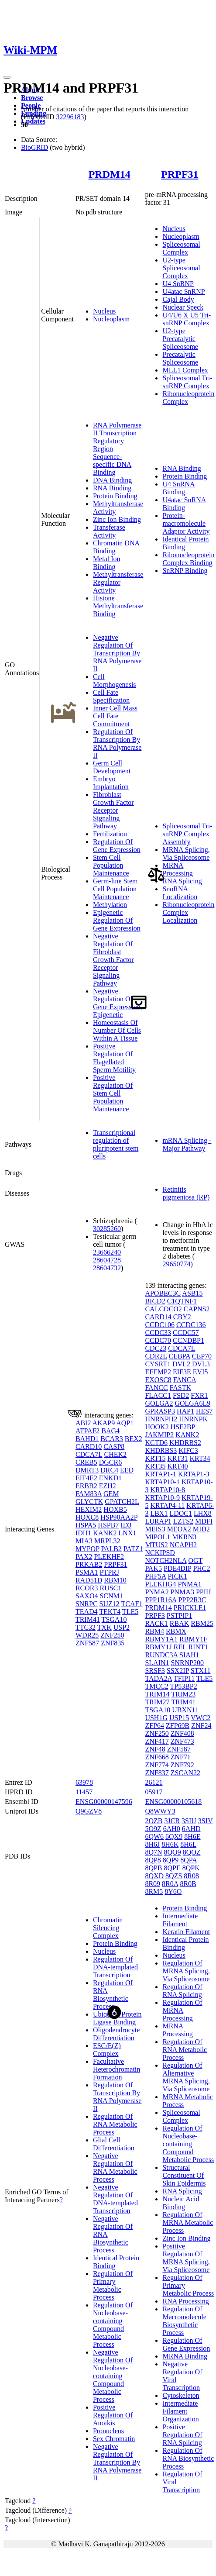  I want to click on view your shopping bag, so click(139, 1002).